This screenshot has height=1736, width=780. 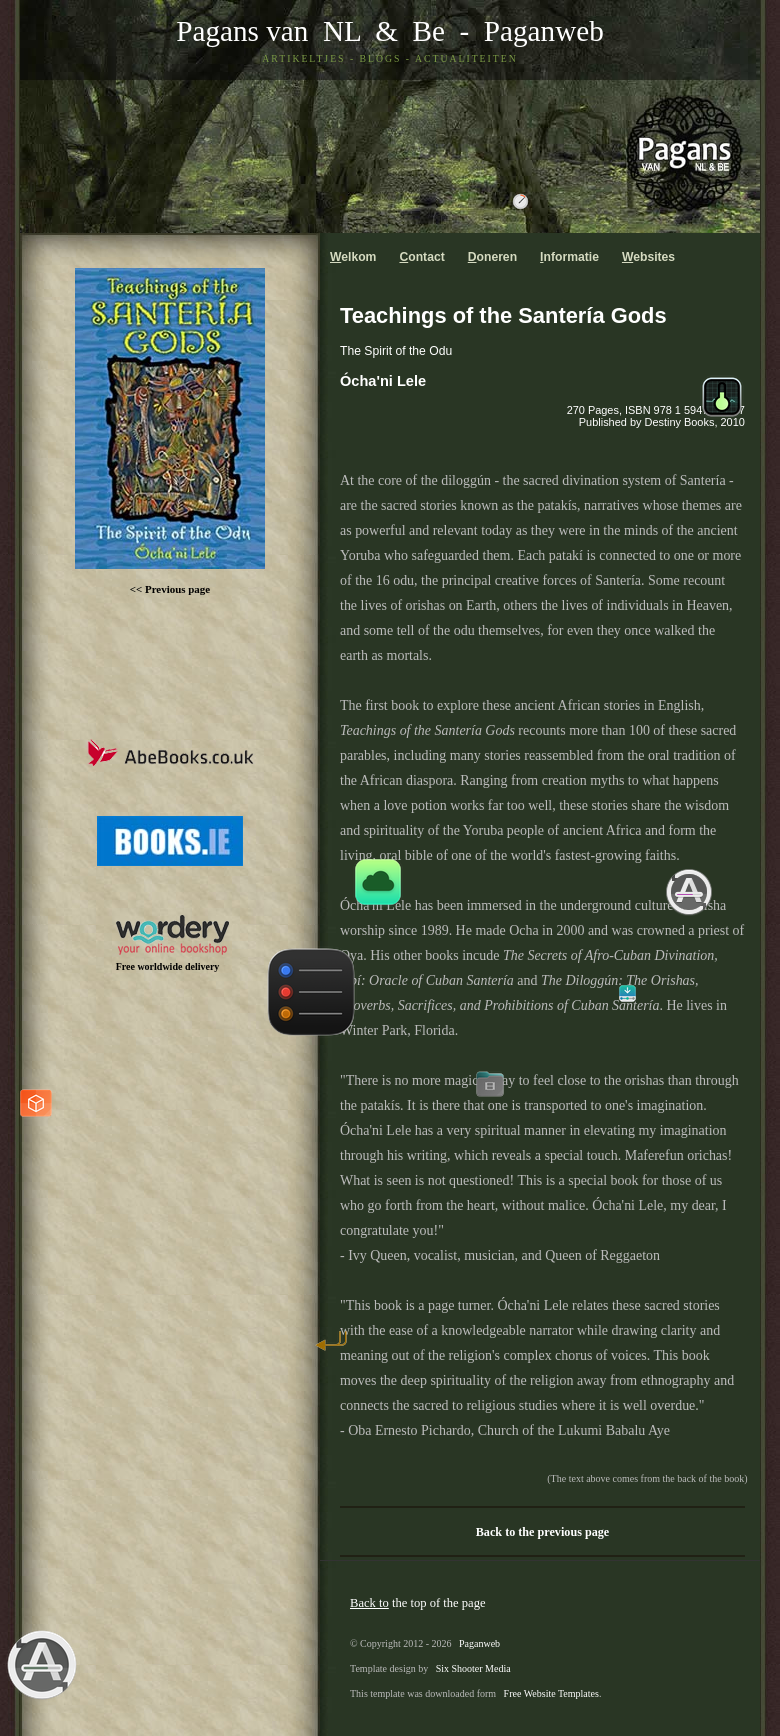 I want to click on open the reminders app, so click(x=311, y=992).